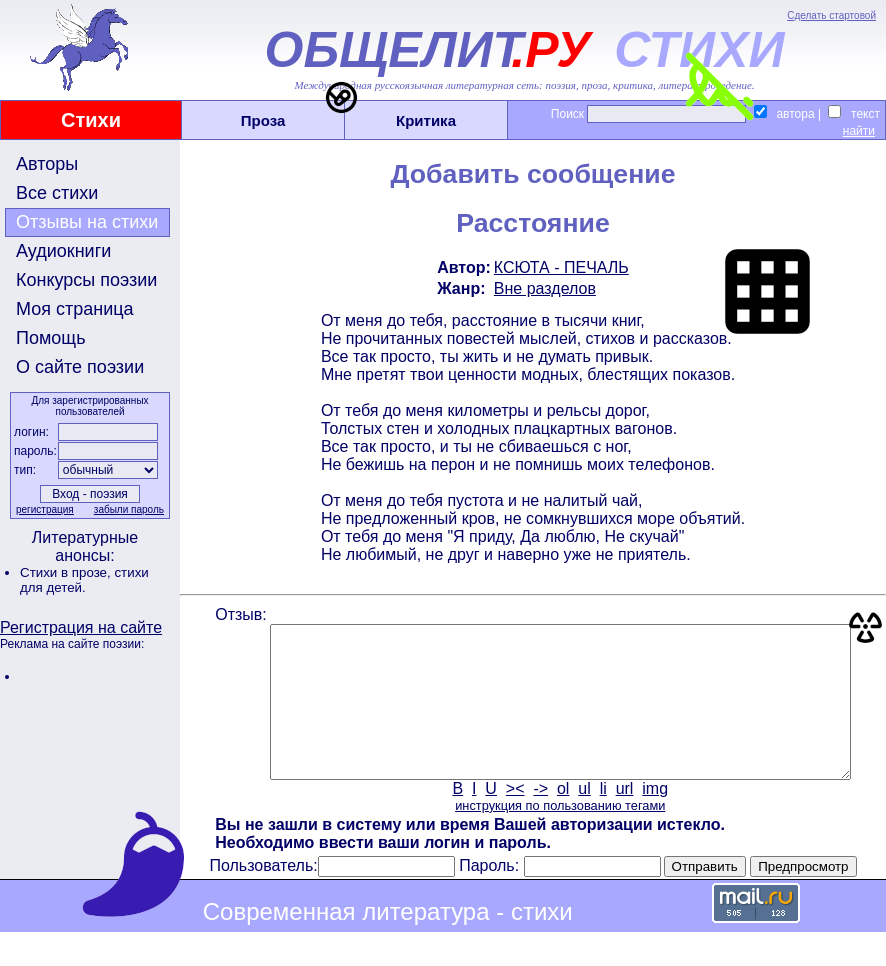 The image size is (886, 966). What do you see at coordinates (139, 868) in the screenshot?
I see `indicates spicy or hot food option` at bounding box center [139, 868].